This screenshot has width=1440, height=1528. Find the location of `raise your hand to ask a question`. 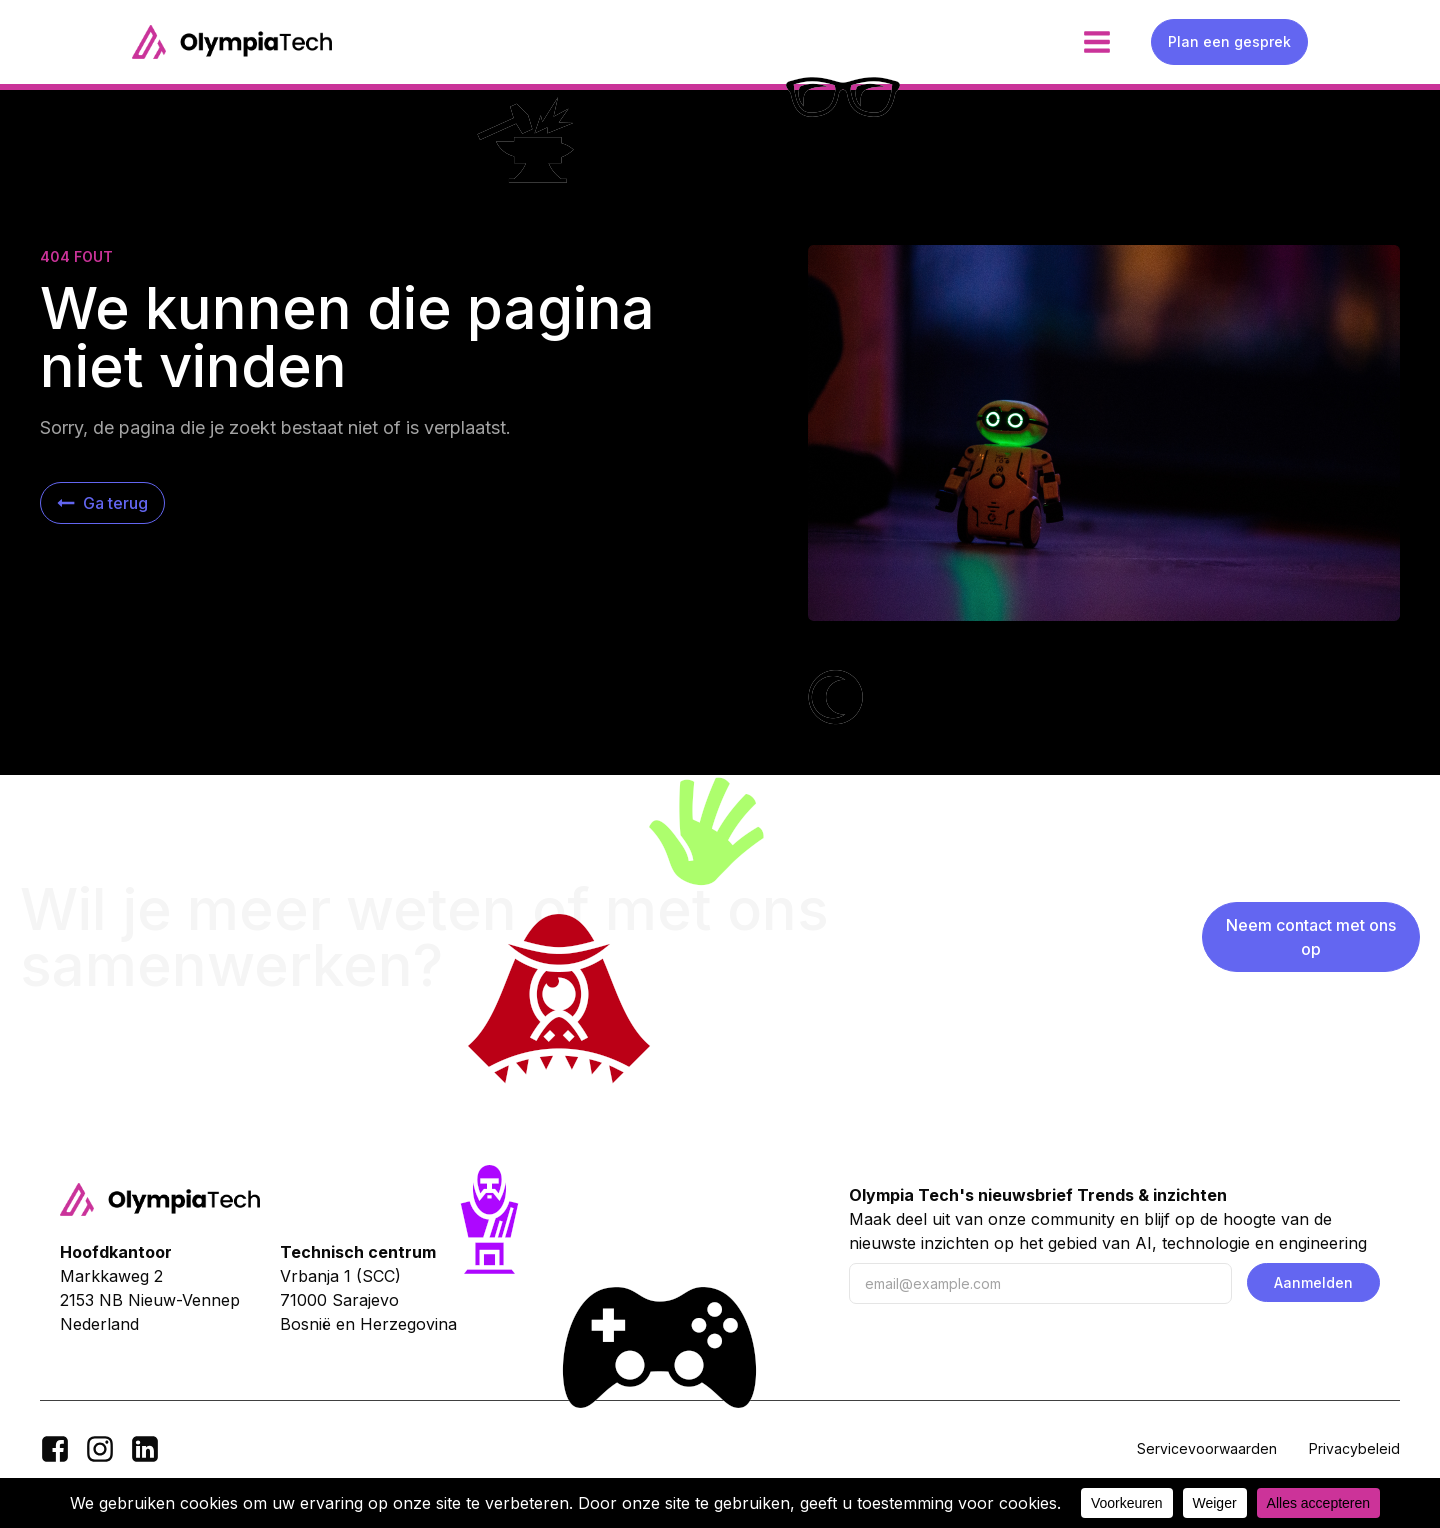

raise your hand to ask a question is located at coordinates (705, 831).